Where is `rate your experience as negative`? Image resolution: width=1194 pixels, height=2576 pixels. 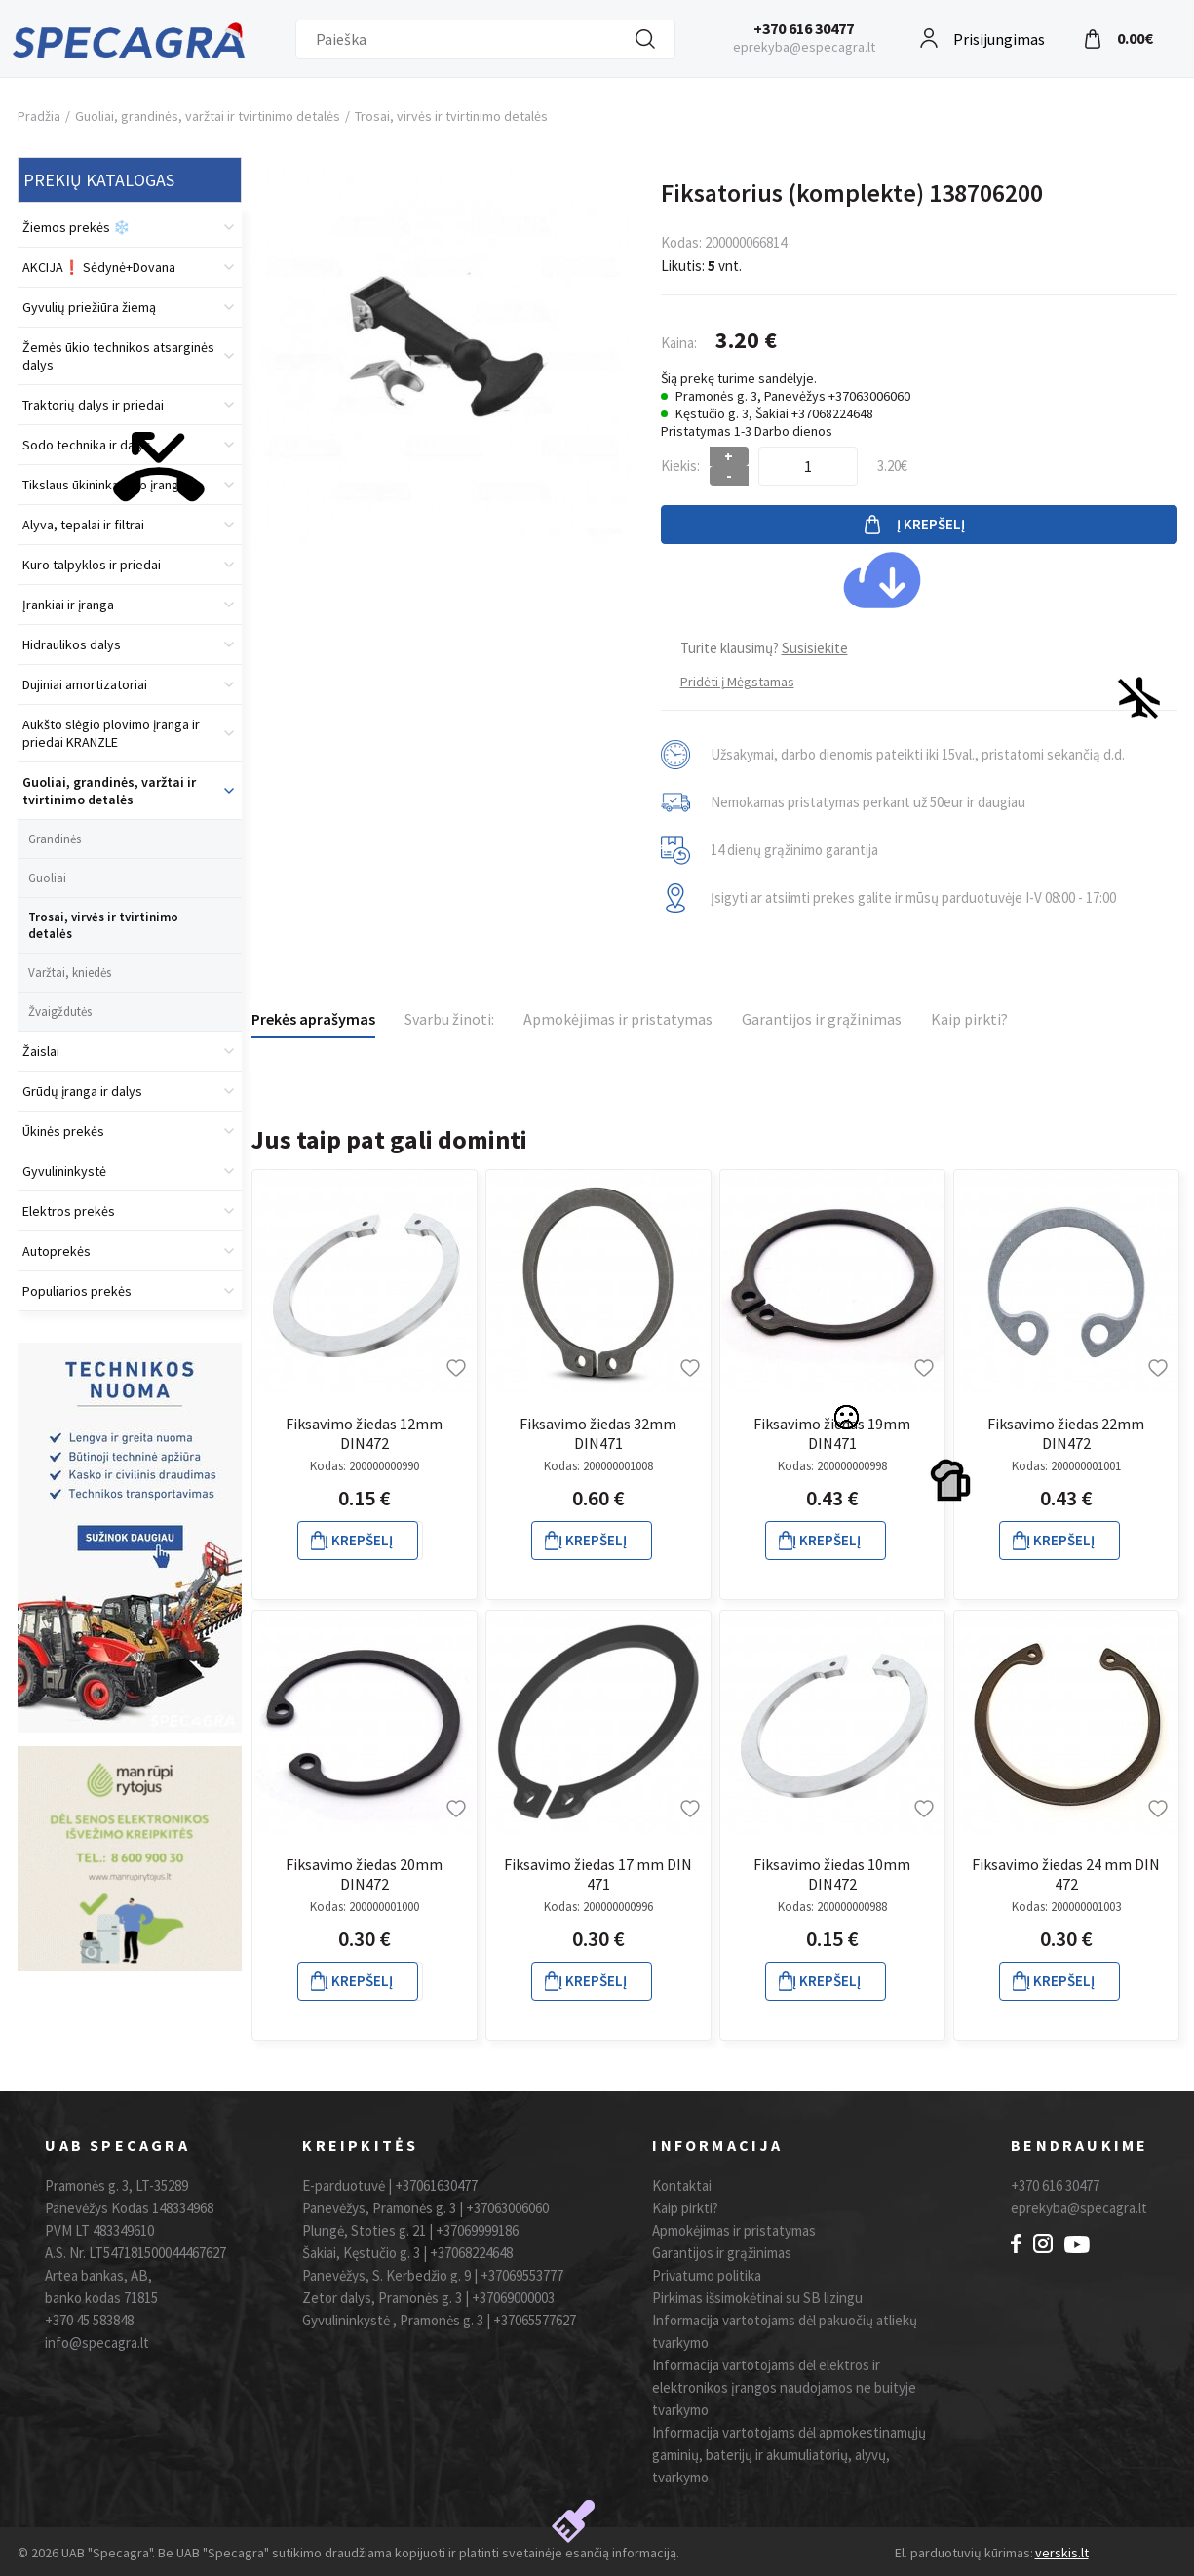
rate your experience as negative is located at coordinates (846, 1417).